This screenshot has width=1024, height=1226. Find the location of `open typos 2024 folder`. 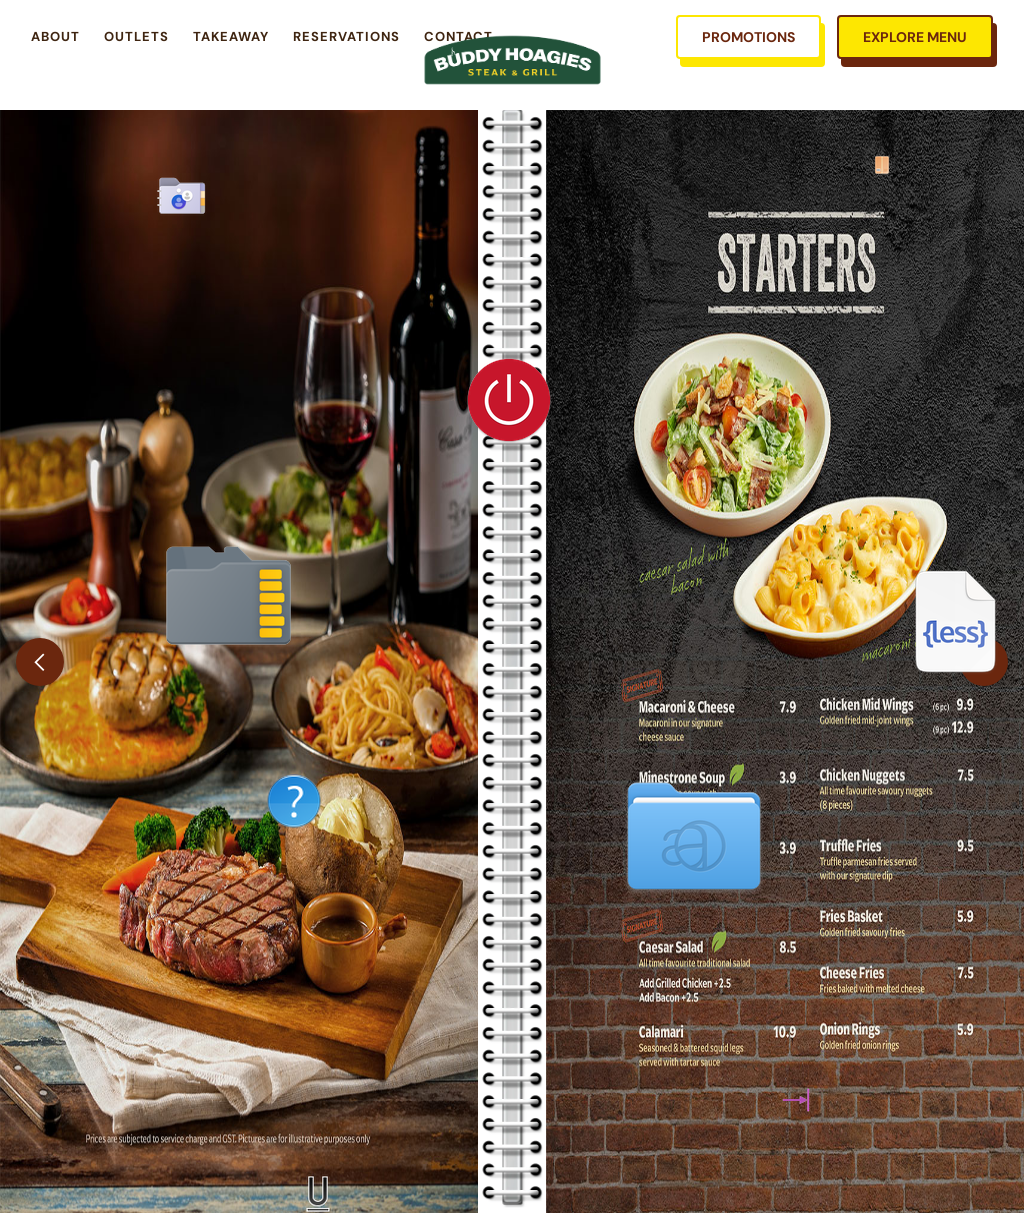

open typos 2024 folder is located at coordinates (694, 836).